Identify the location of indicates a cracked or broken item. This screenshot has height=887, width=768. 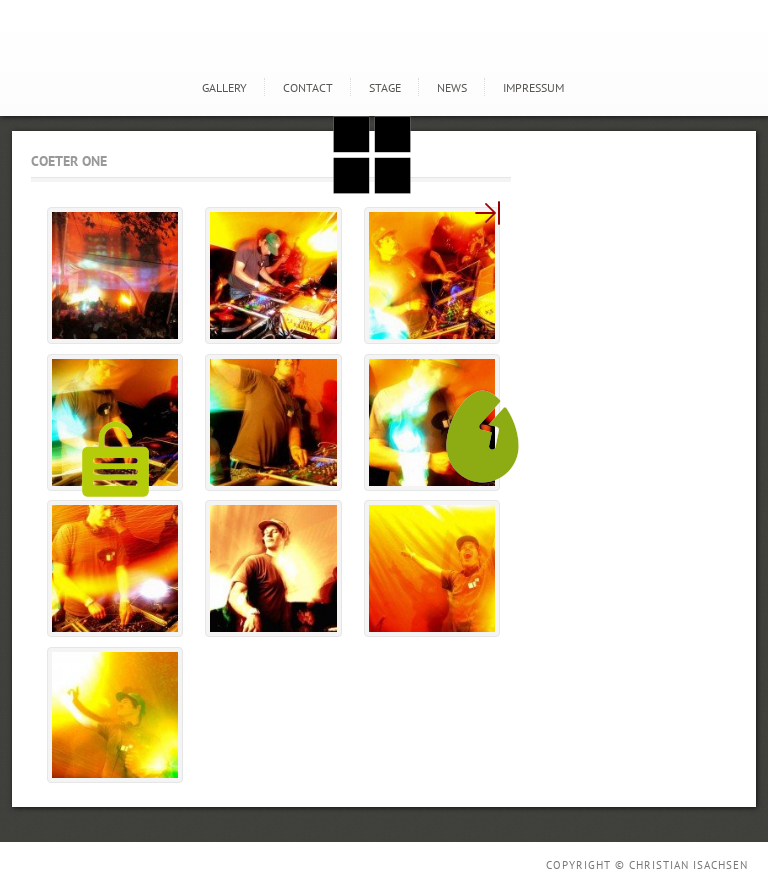
(482, 436).